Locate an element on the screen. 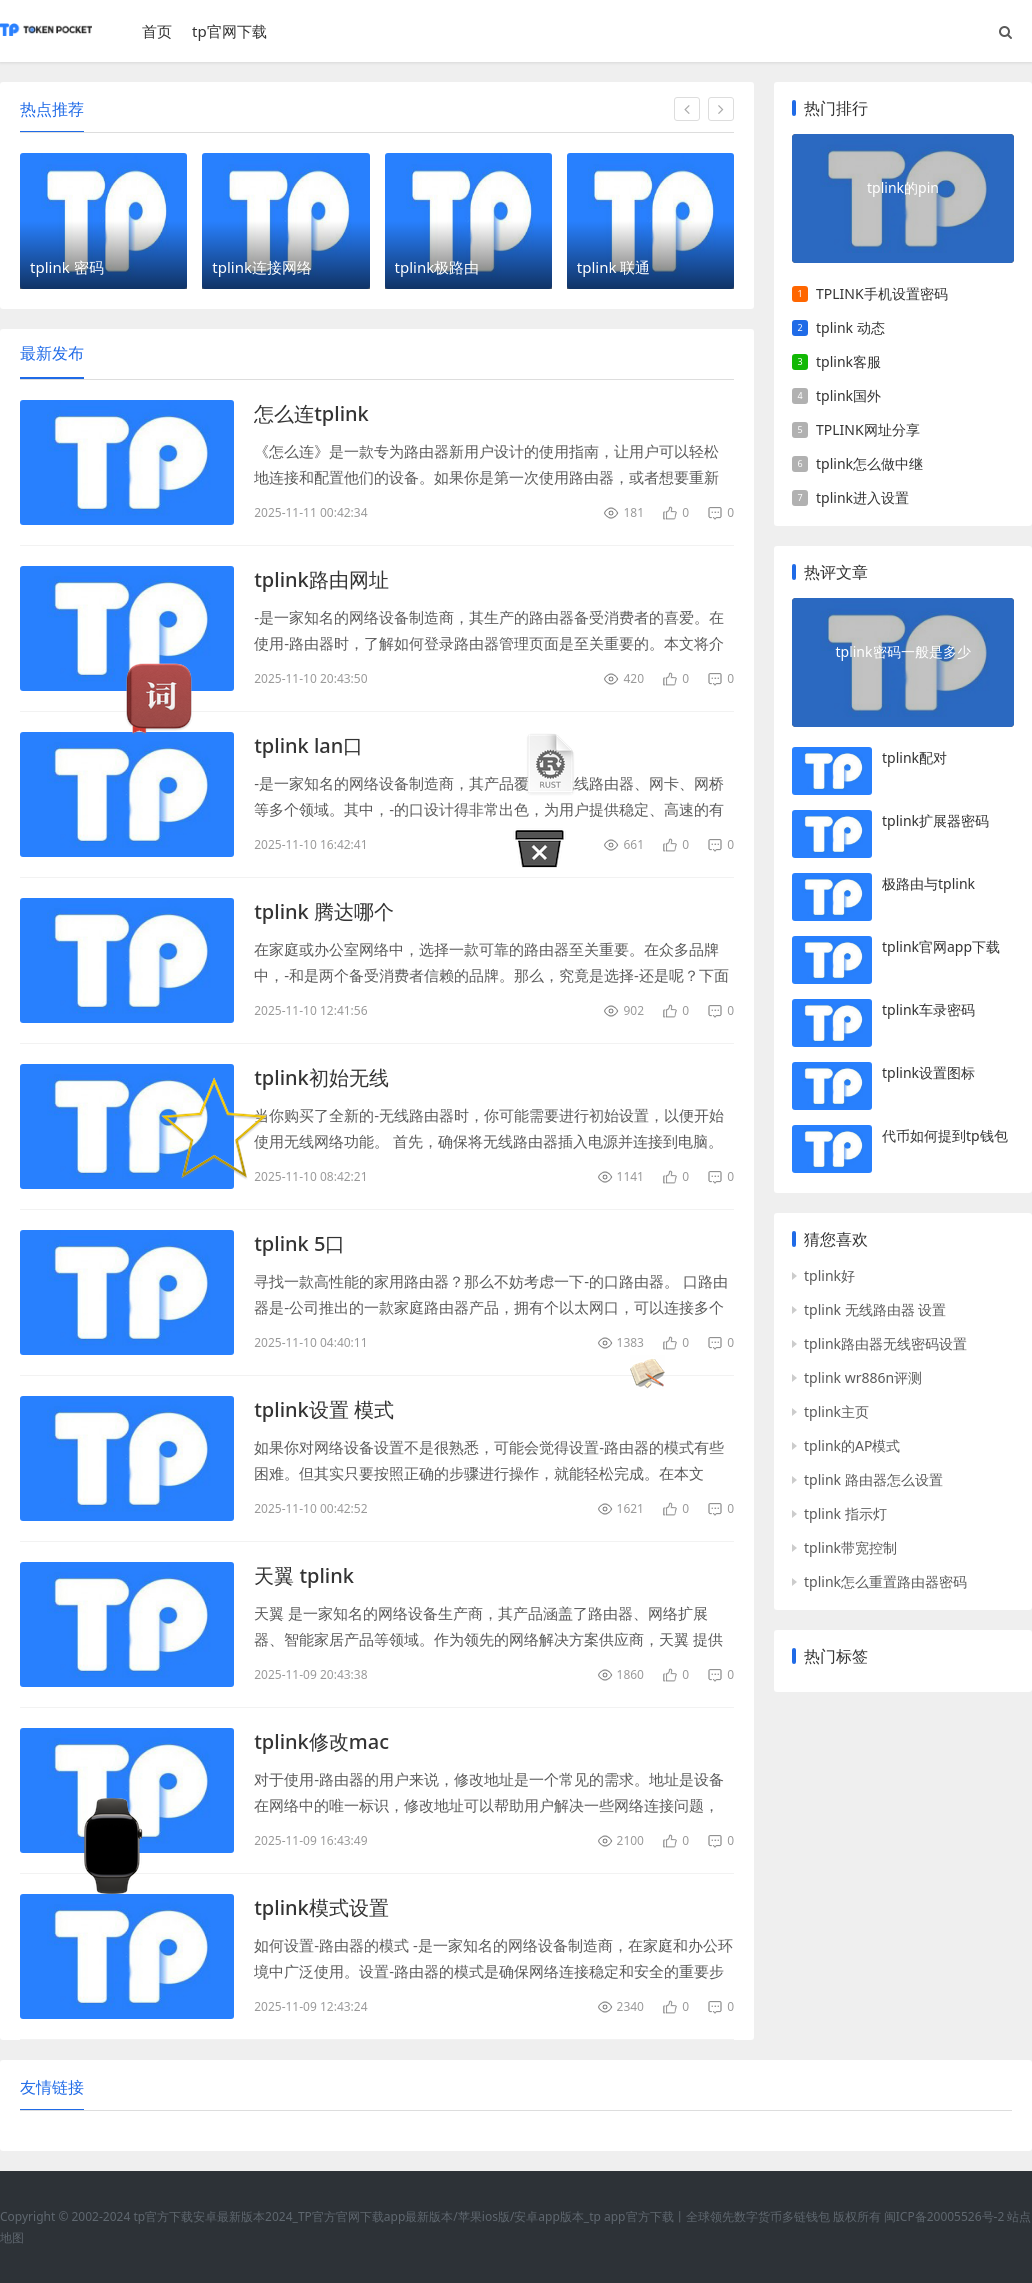 The height and width of the screenshot is (2283, 1032). open the dictionary app is located at coordinates (159, 696).